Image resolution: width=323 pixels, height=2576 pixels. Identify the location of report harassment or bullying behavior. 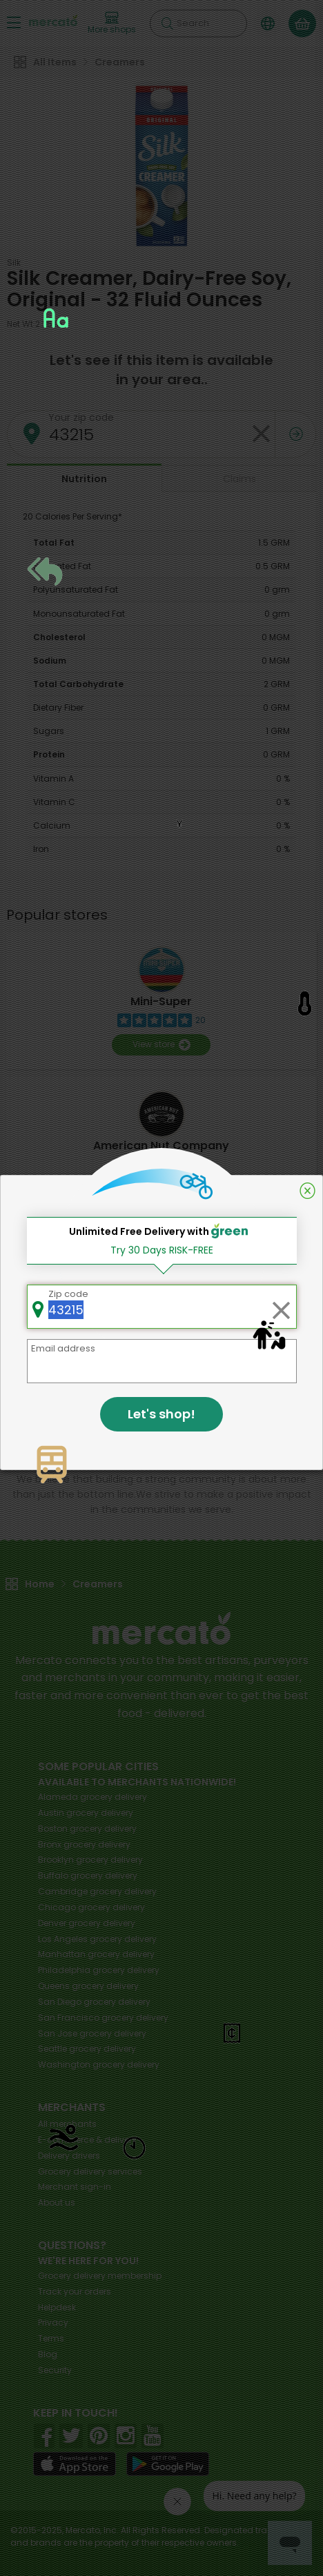
(269, 1335).